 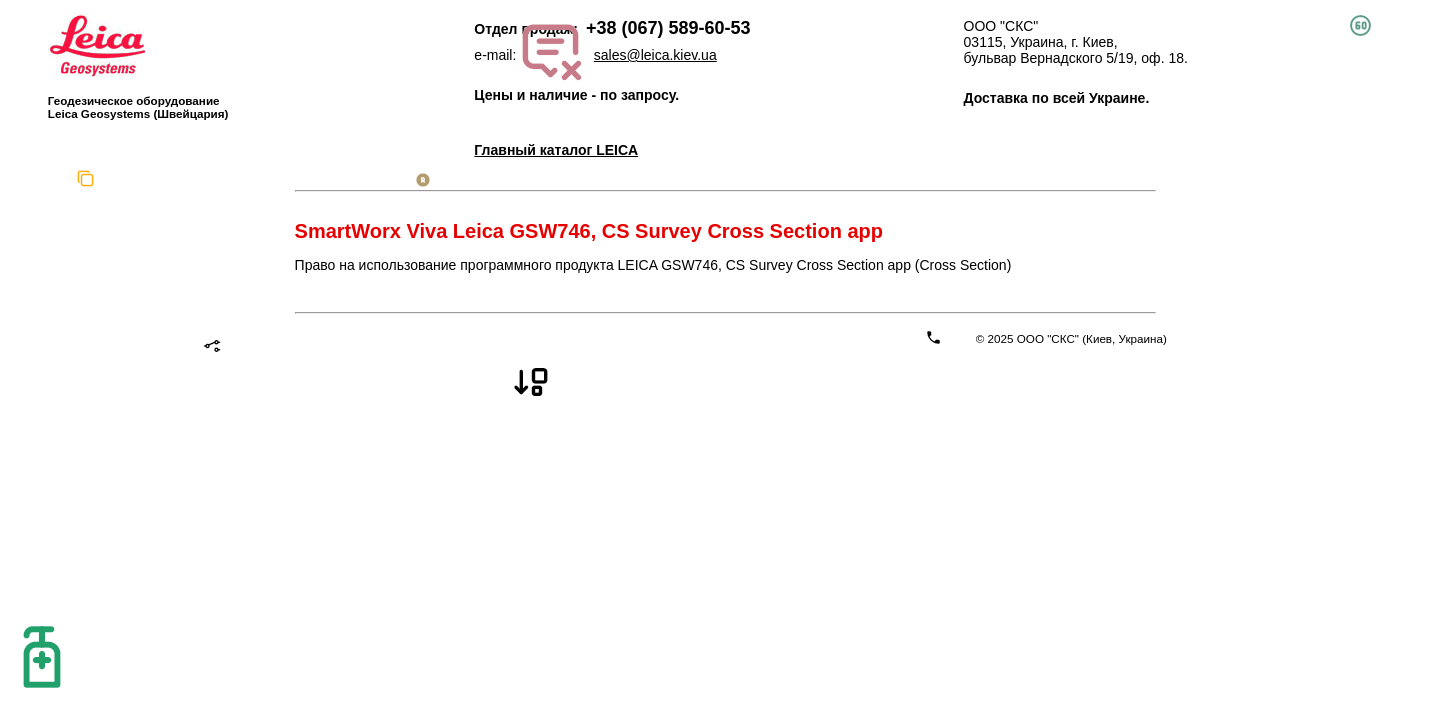 What do you see at coordinates (530, 382) in the screenshot?
I see `sort items from smallest to largest` at bounding box center [530, 382].